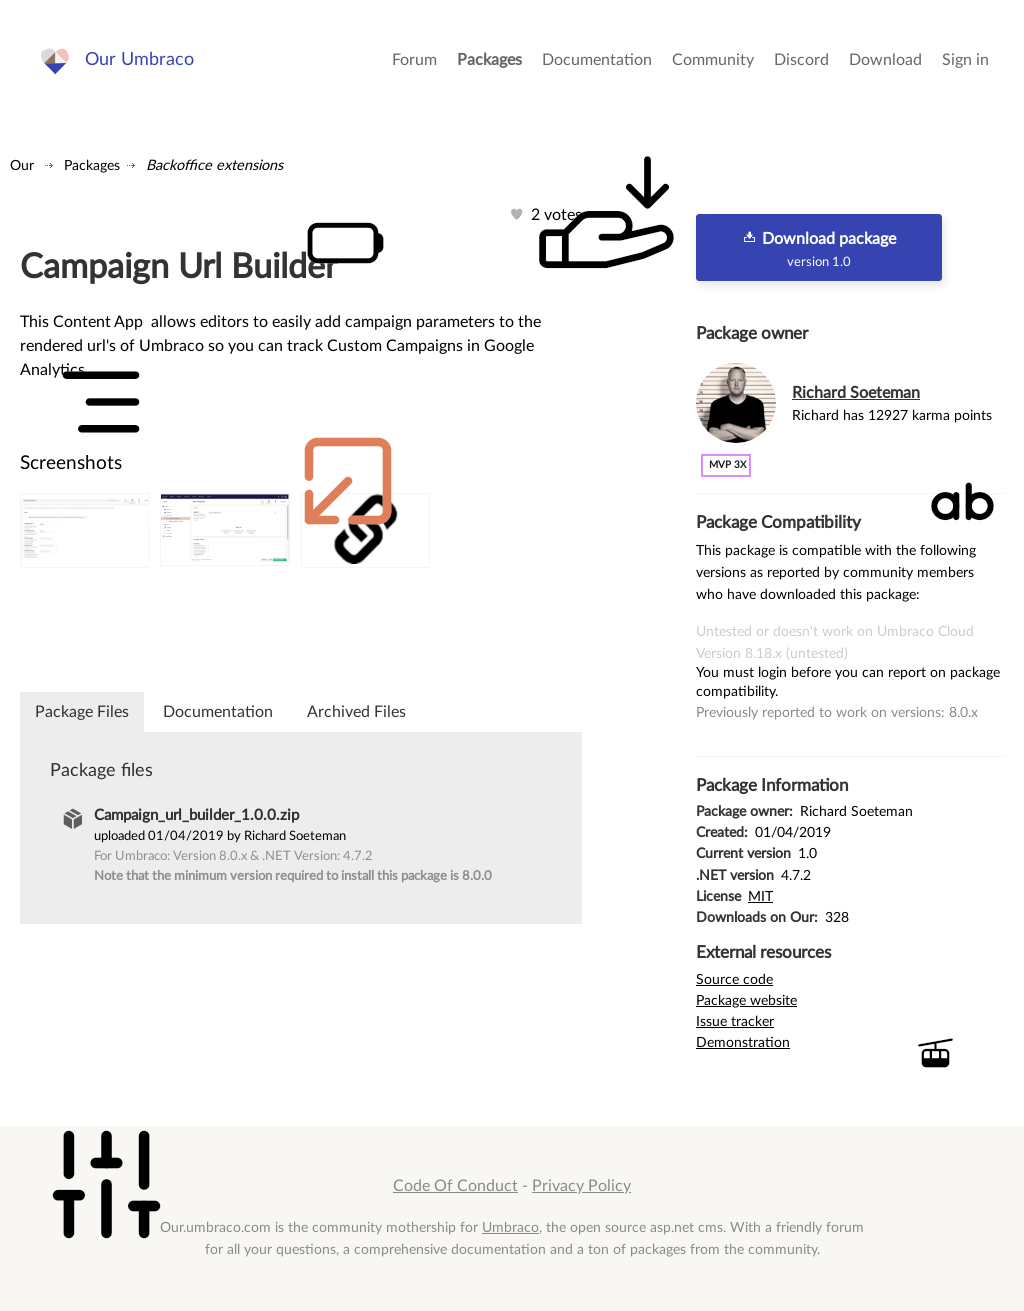  What do you see at coordinates (345, 240) in the screenshot?
I see `indicates empty battery status` at bounding box center [345, 240].